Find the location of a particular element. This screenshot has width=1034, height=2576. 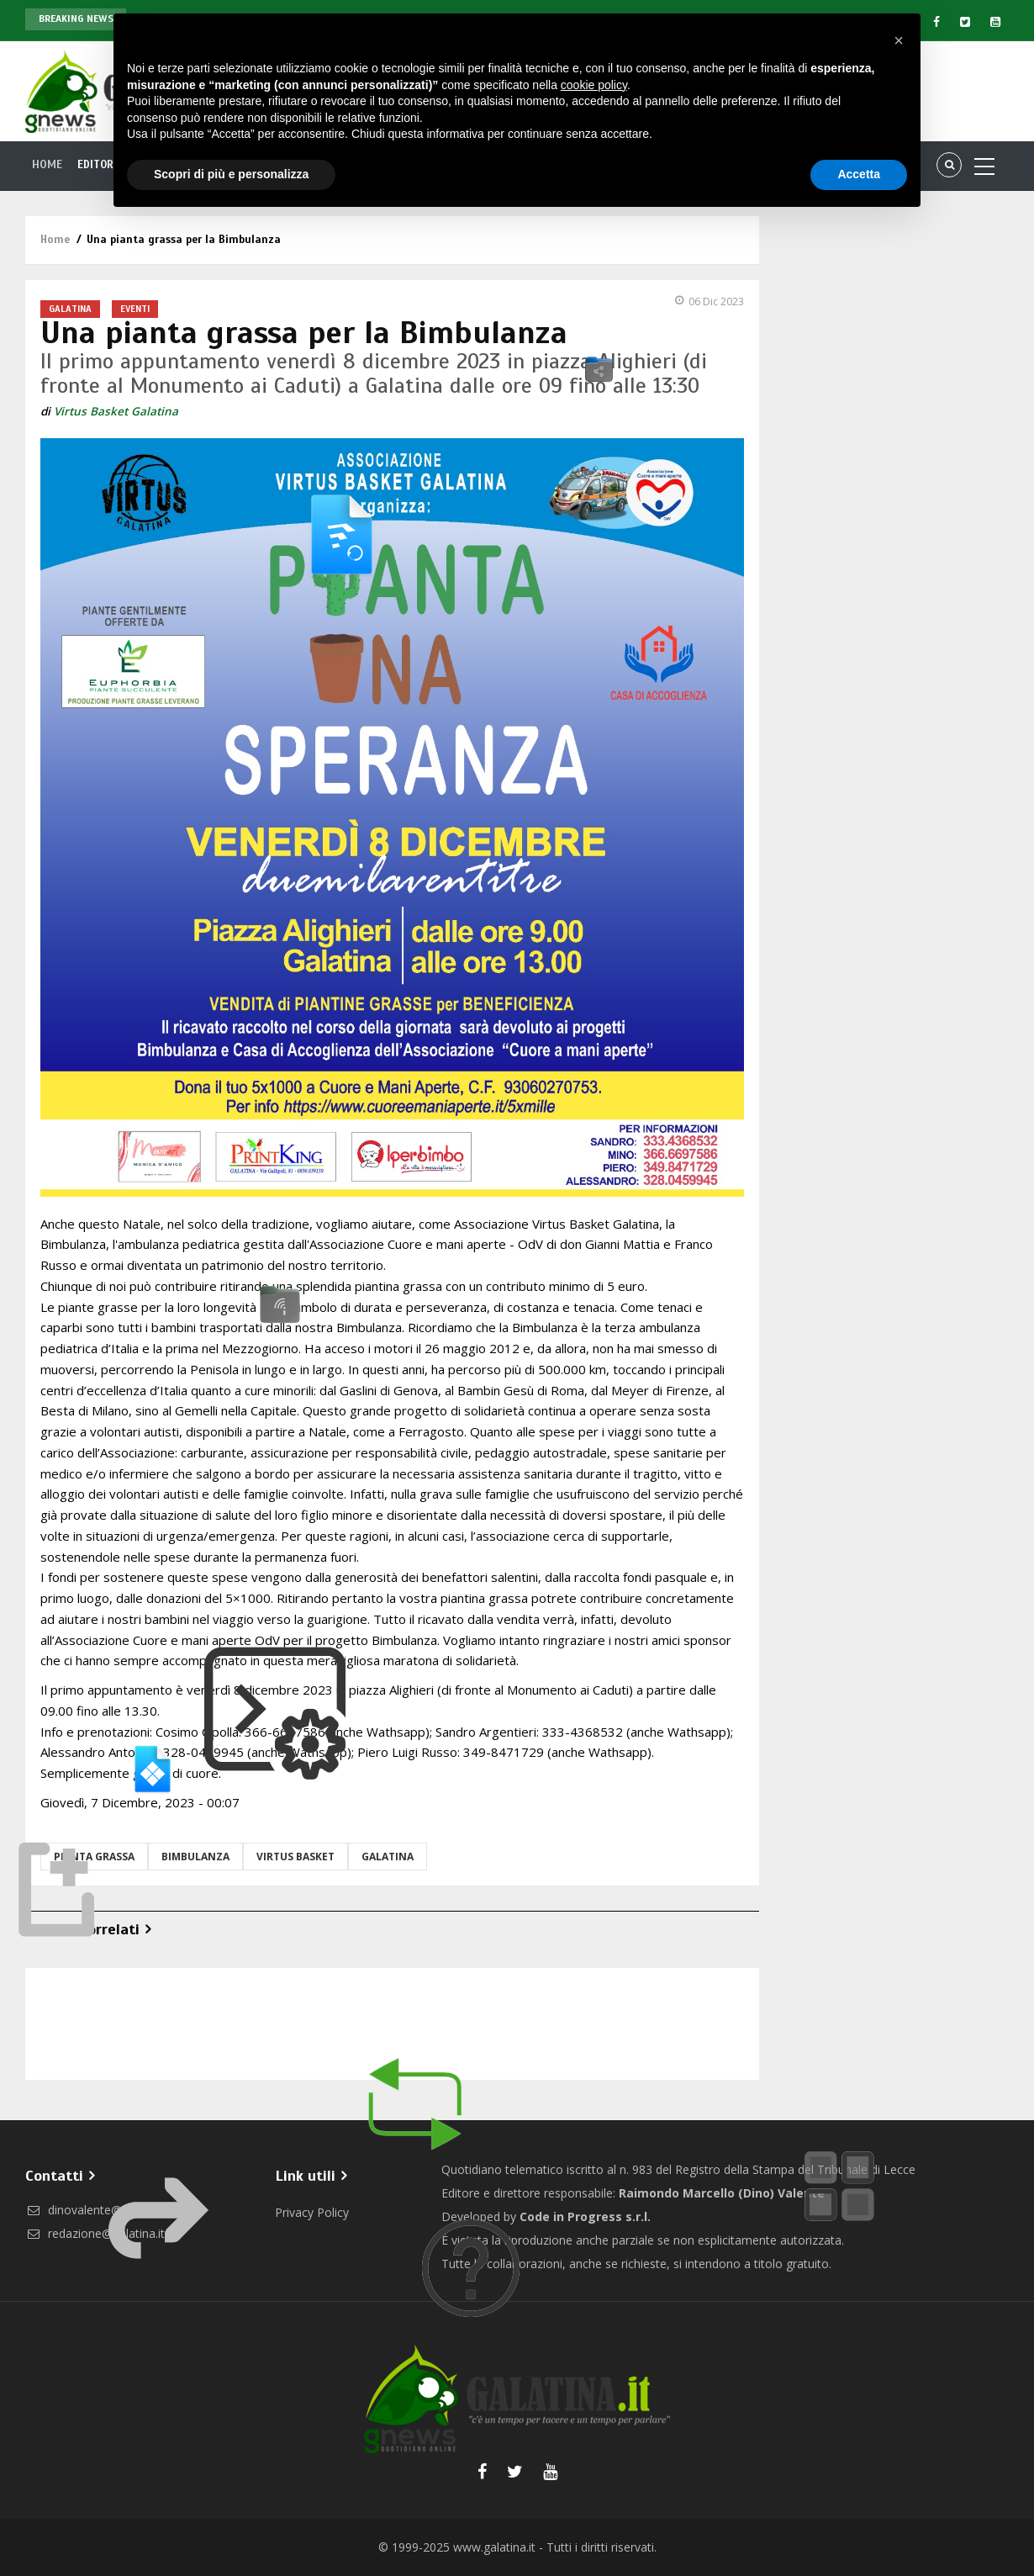

launch lights off puzzle game is located at coordinates (841, 2188).